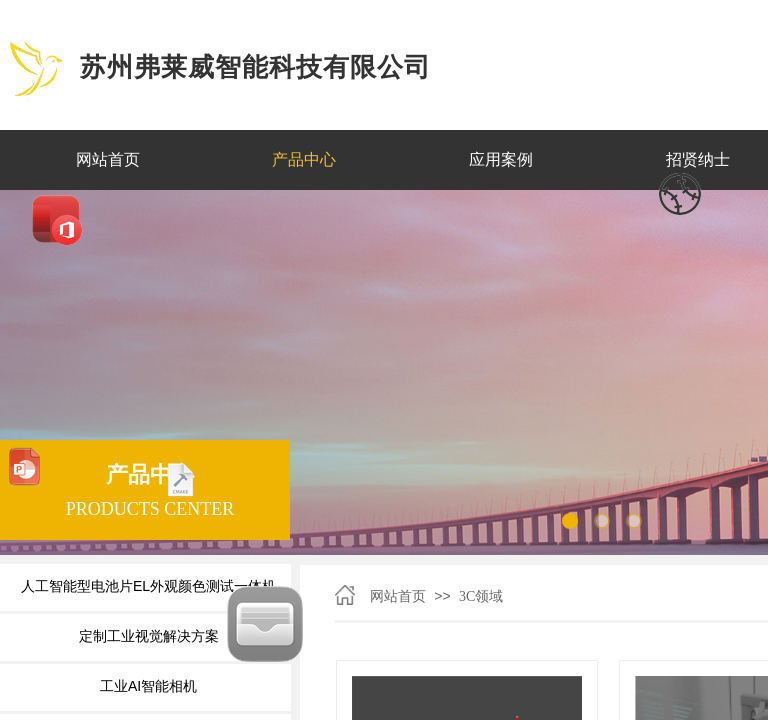 The width and height of the screenshot is (768, 720). I want to click on access sports and activity emoji, so click(680, 194).